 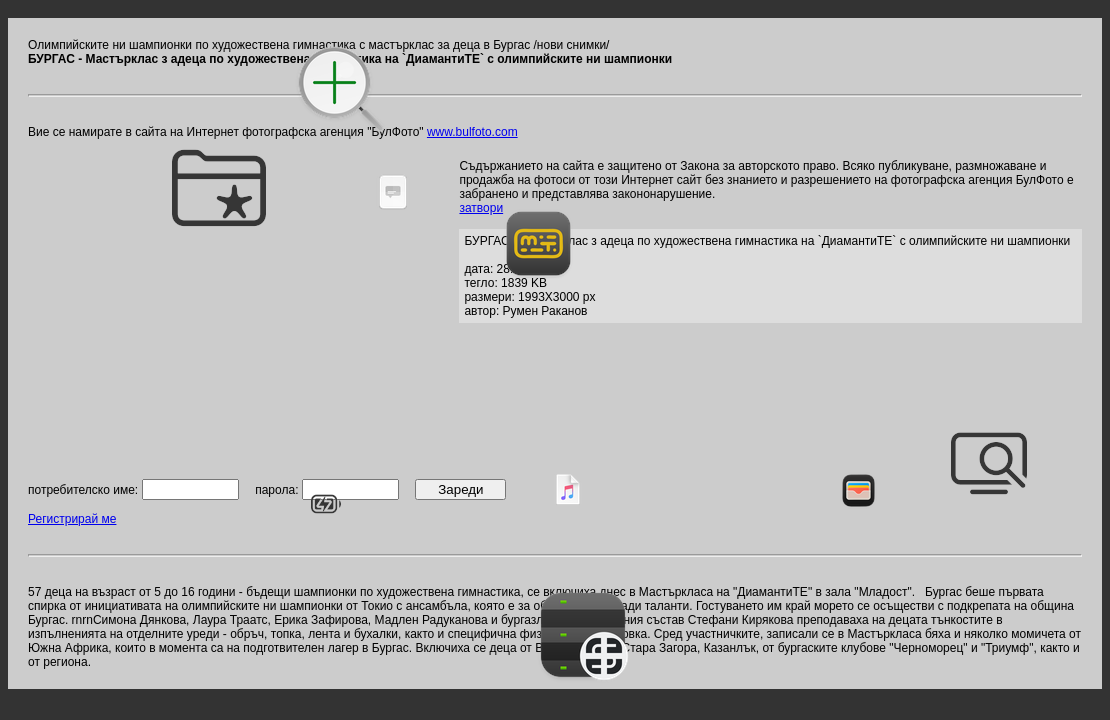 I want to click on a microdvd subtitle file, so click(x=393, y=192).